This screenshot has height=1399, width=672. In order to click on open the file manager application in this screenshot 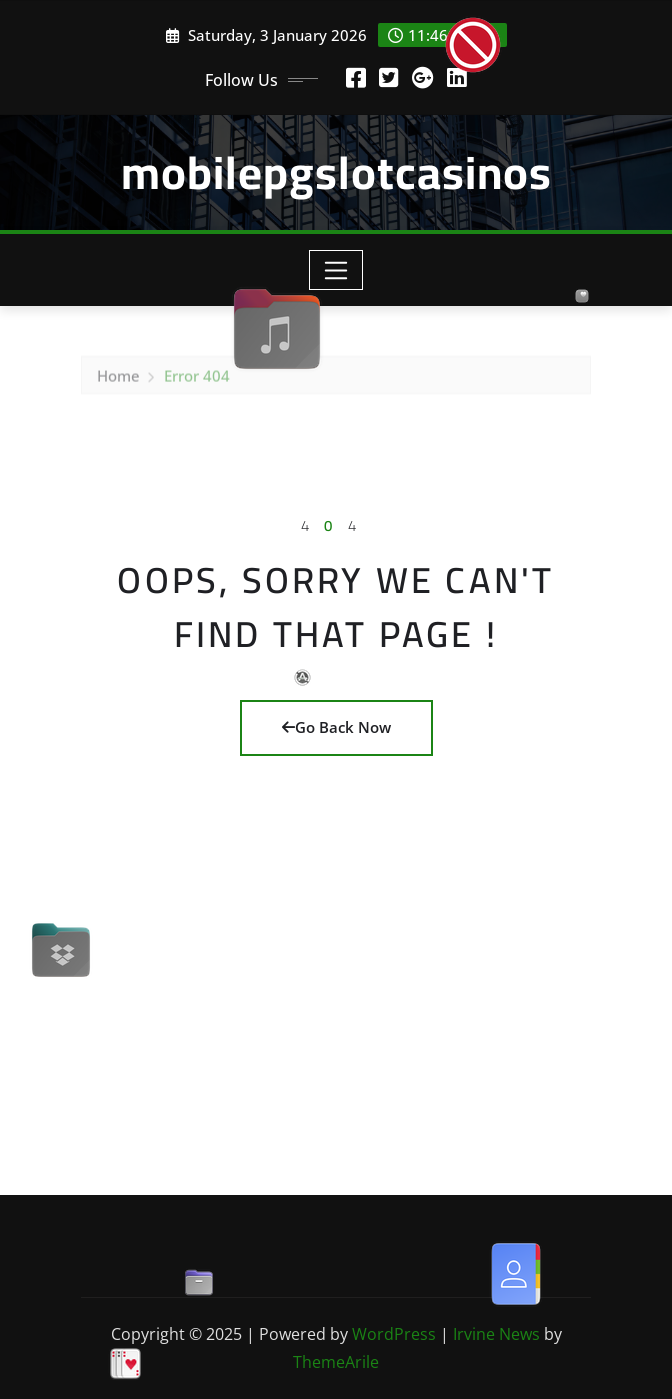, I will do `click(199, 1282)`.